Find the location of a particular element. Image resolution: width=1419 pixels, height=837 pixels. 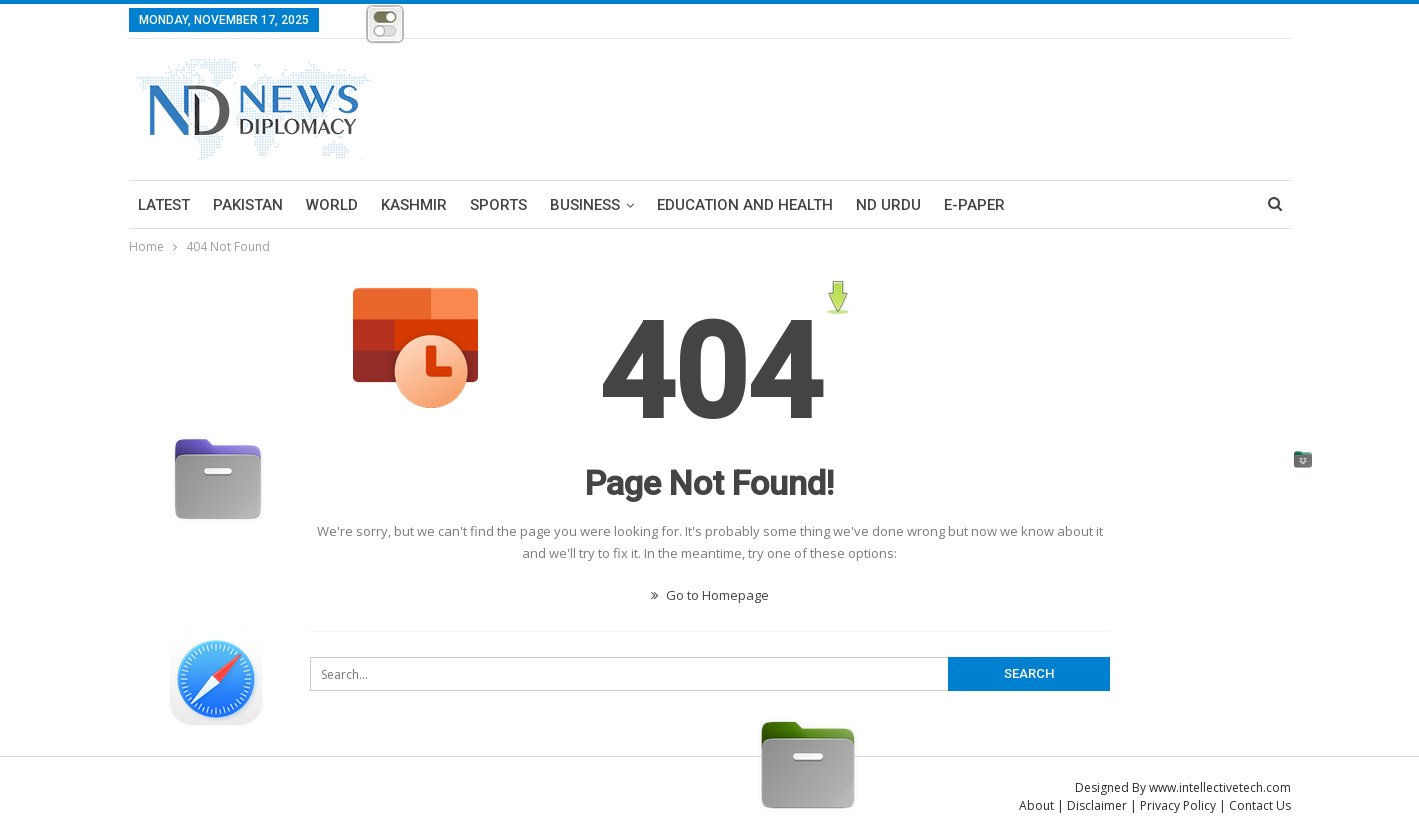

open the file manager application is located at coordinates (218, 479).